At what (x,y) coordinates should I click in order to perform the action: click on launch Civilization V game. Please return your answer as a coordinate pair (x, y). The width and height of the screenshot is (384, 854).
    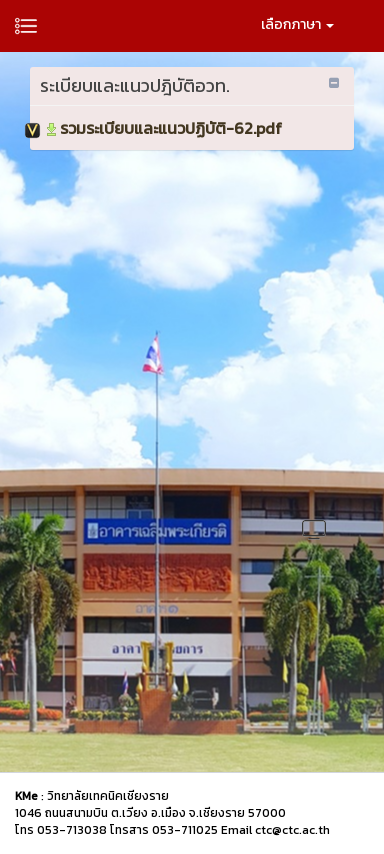
    Looking at the image, I should click on (32, 130).